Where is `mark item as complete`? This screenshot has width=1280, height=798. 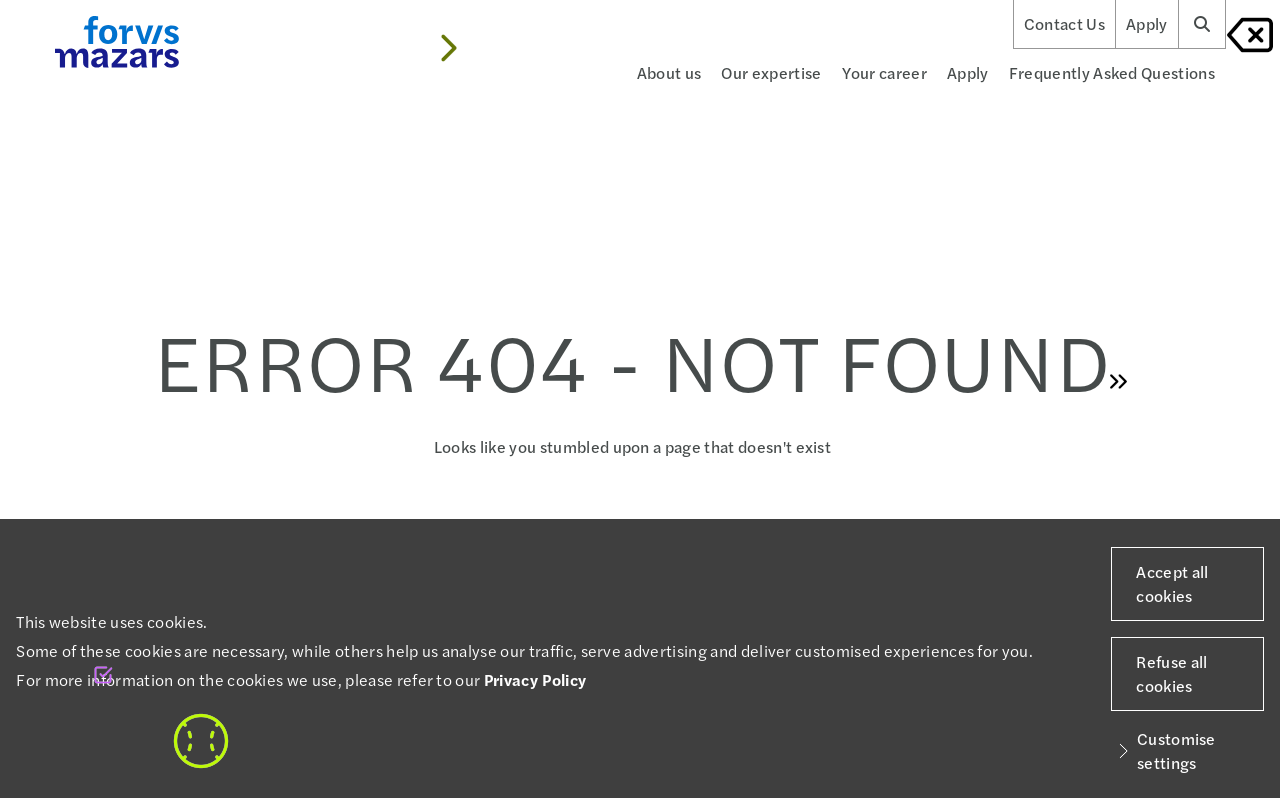 mark item as complete is located at coordinates (103, 675).